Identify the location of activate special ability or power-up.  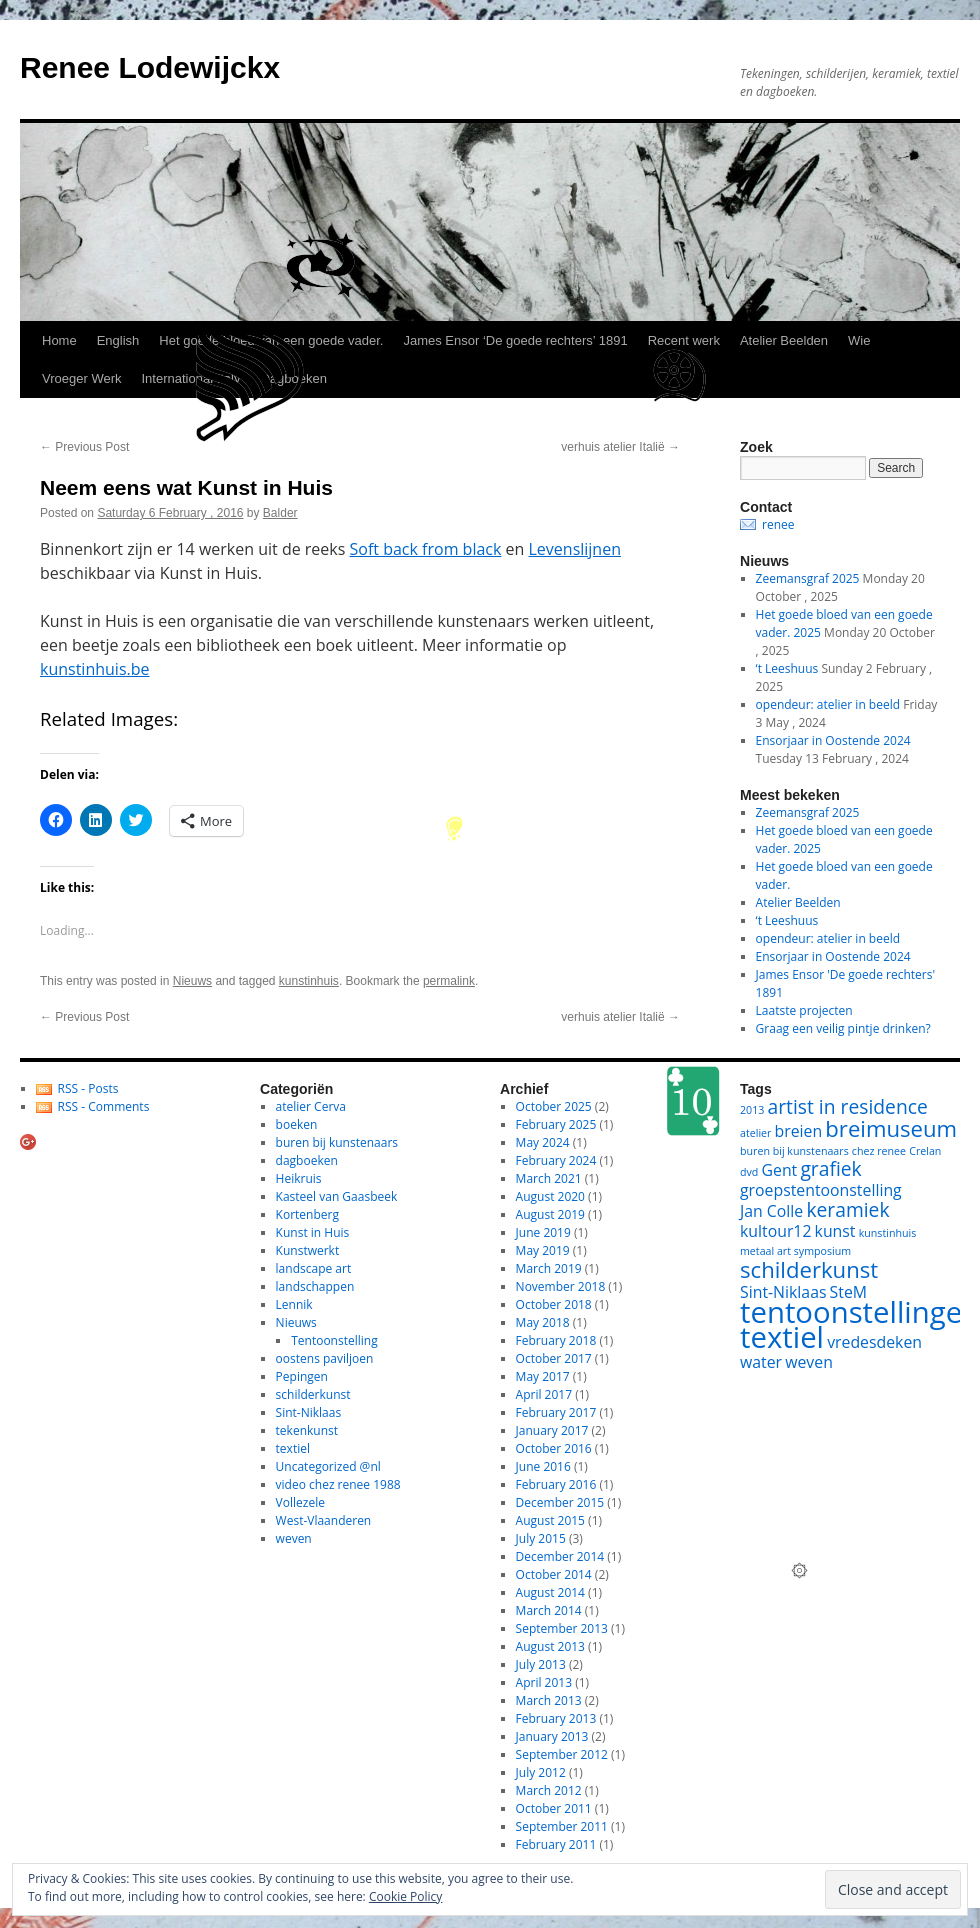
(320, 264).